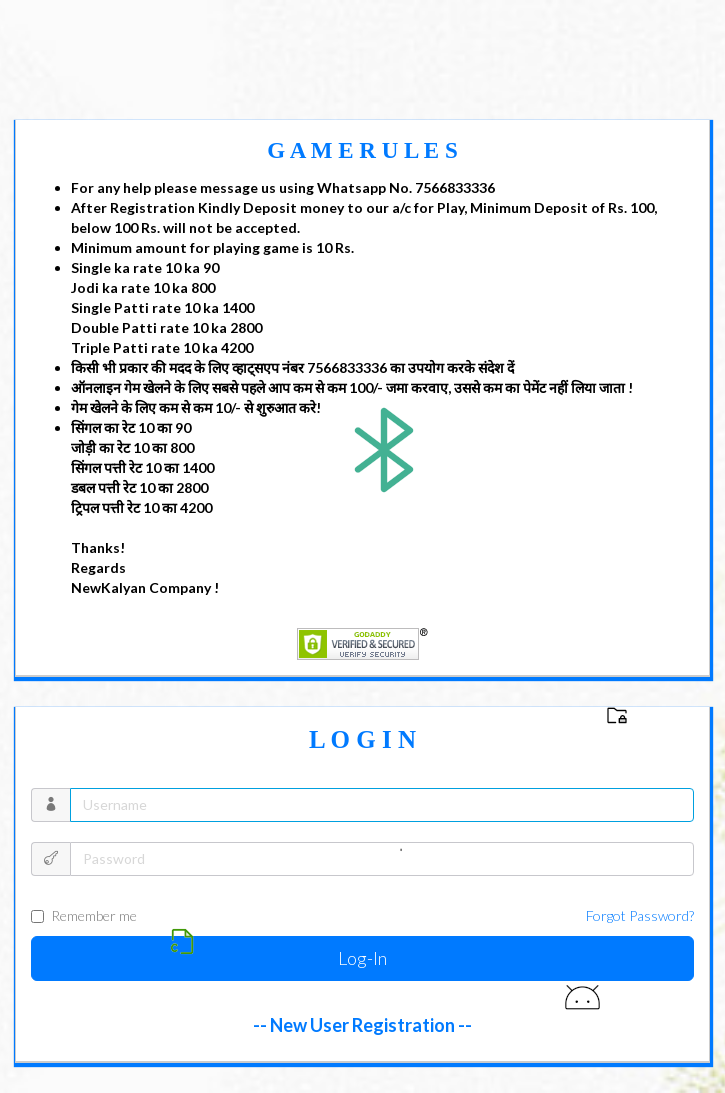 The width and height of the screenshot is (725, 1093). Describe the element at coordinates (384, 450) in the screenshot. I see `toggle bluetooth connectivity on or off` at that location.